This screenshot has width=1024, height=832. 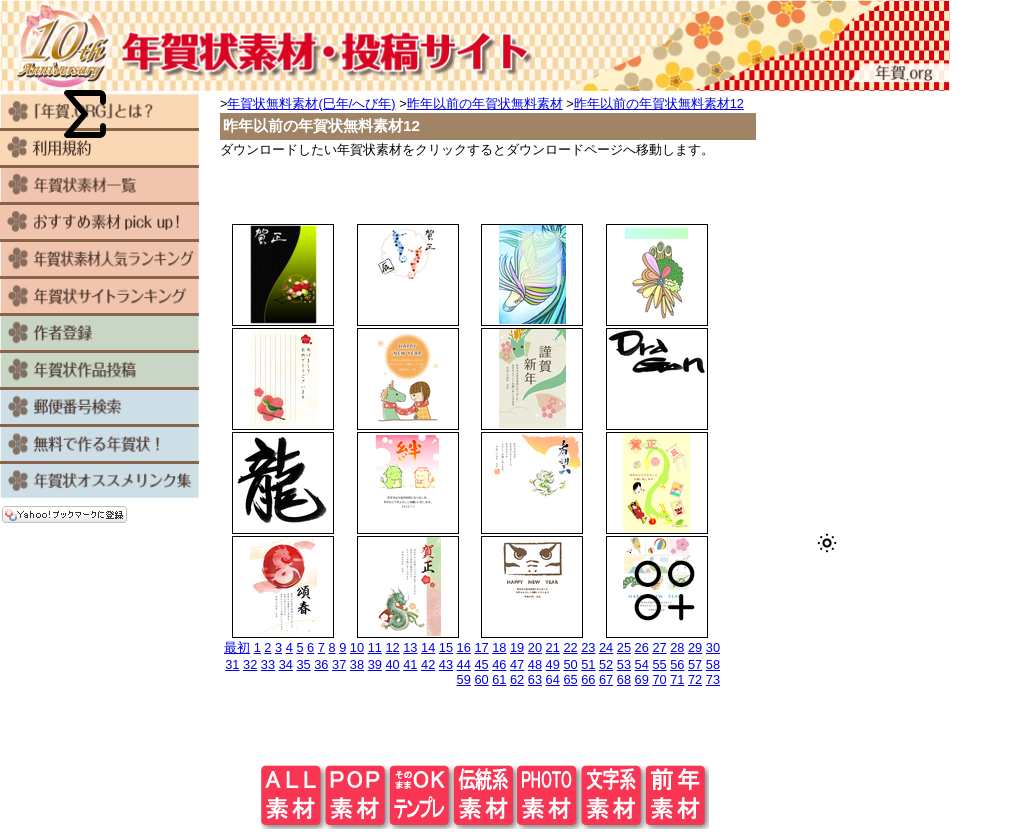 I want to click on calculate the sum of selected values, so click(x=85, y=114).